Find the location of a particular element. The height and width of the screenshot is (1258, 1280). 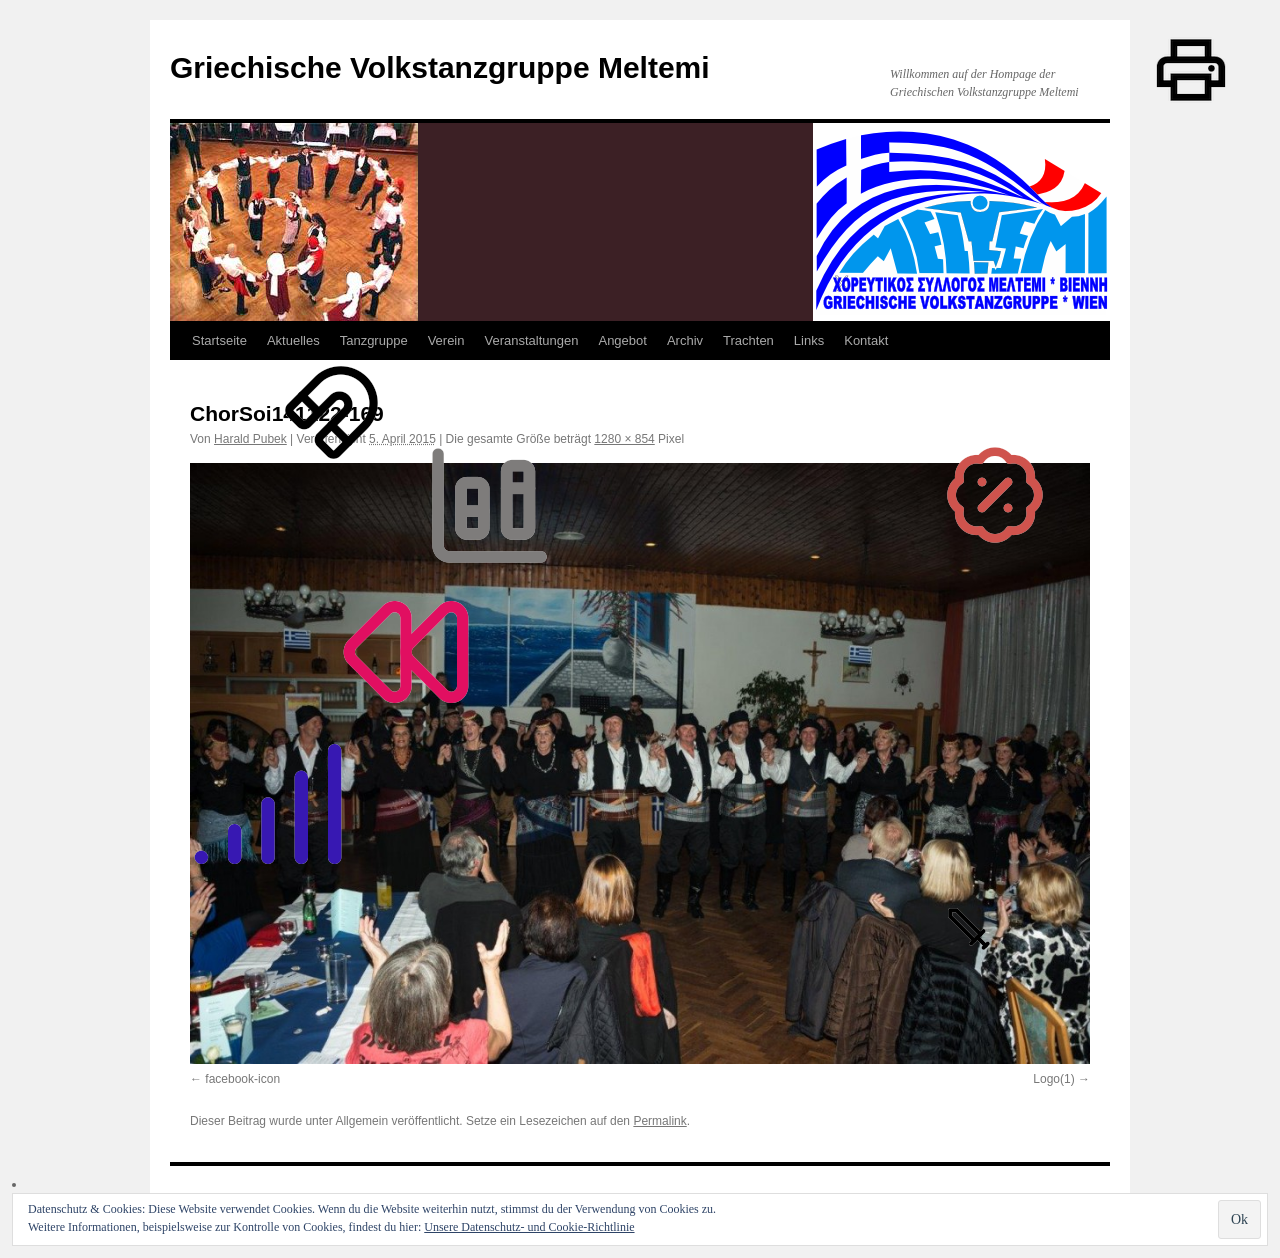

indicates cellular or network signal strength is located at coordinates (268, 804).